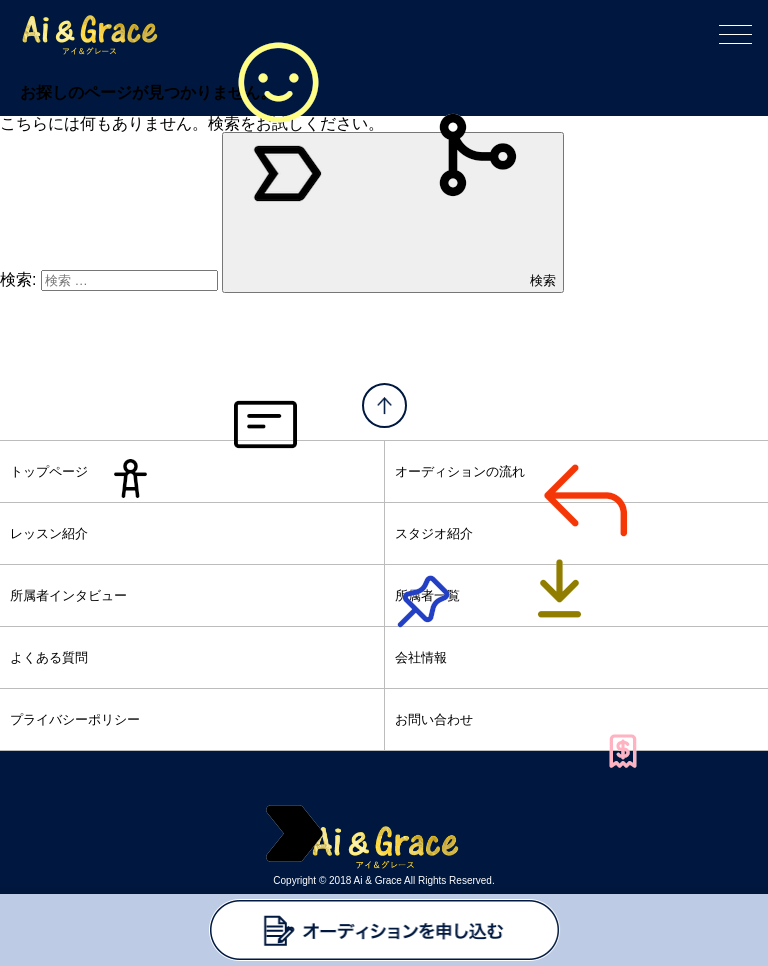  Describe the element at coordinates (278, 82) in the screenshot. I see `add an emoji or reaction` at that location.